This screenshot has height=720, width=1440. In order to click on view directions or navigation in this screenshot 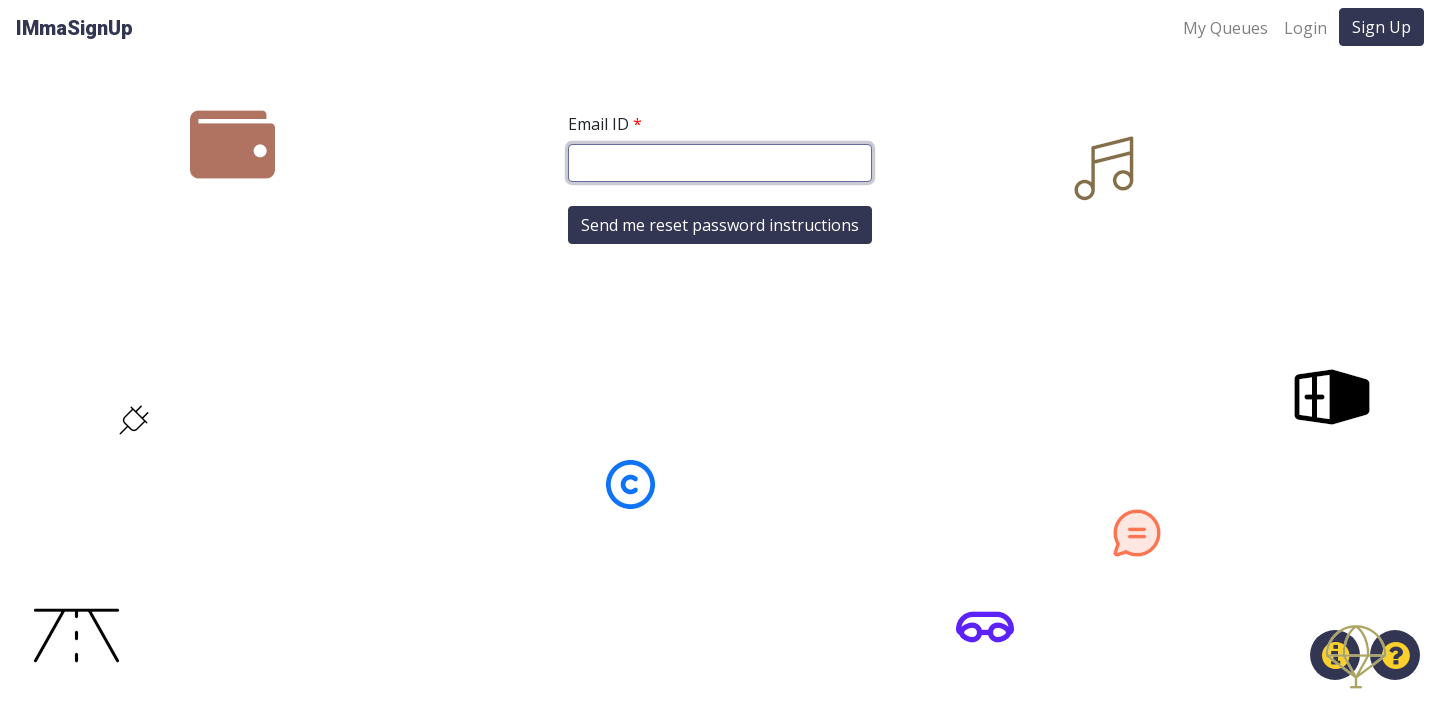, I will do `click(76, 635)`.